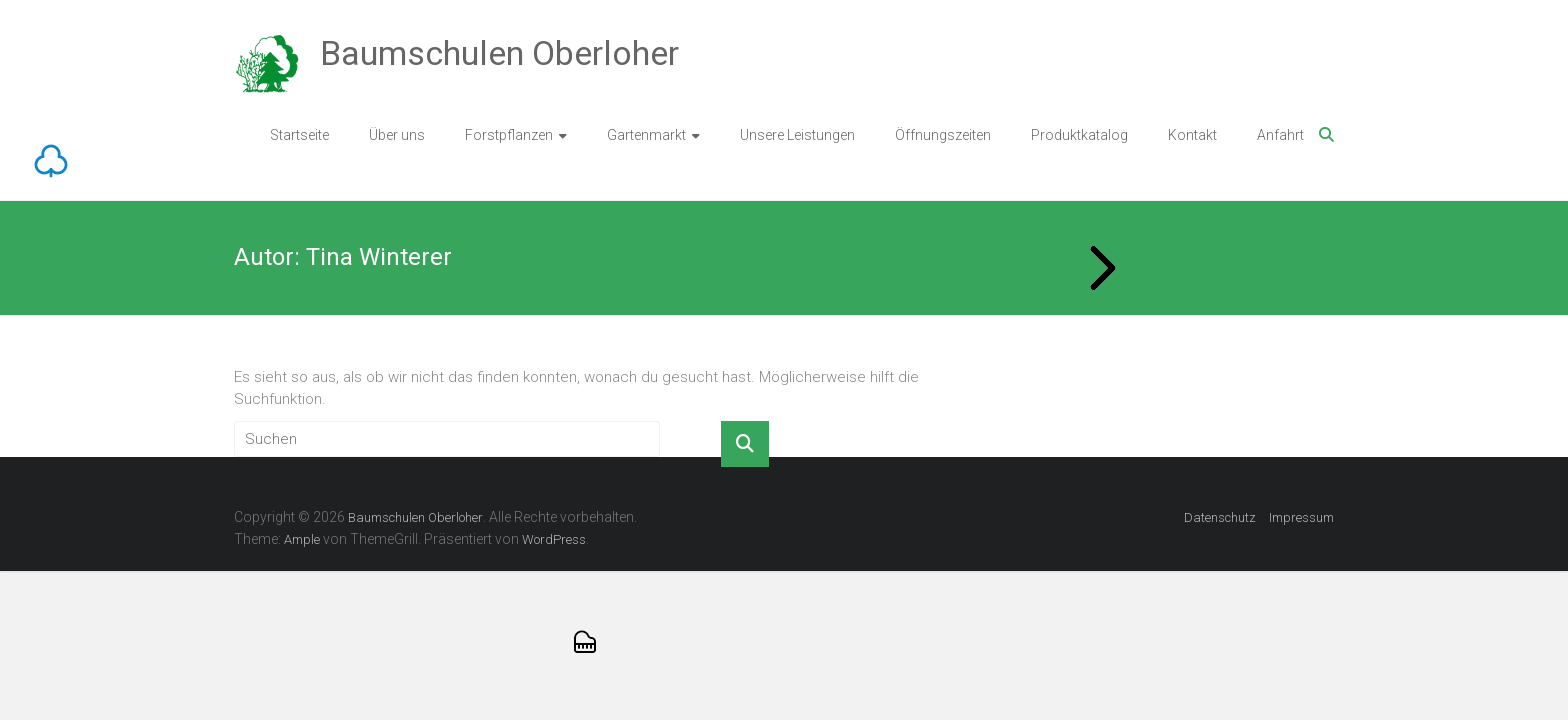  I want to click on access piano or keyboard instrument, so click(585, 642).